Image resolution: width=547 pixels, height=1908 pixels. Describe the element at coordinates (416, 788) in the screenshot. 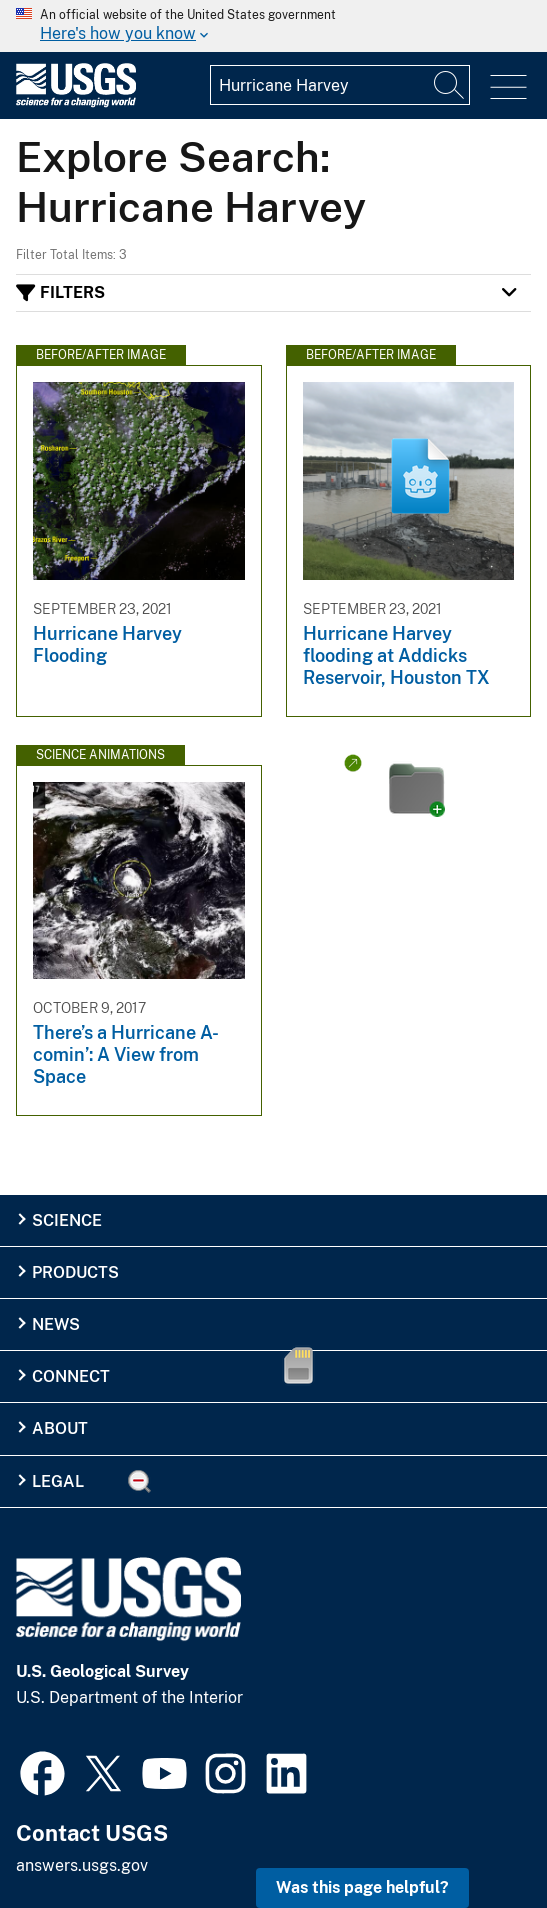

I see `create a new folder` at that location.